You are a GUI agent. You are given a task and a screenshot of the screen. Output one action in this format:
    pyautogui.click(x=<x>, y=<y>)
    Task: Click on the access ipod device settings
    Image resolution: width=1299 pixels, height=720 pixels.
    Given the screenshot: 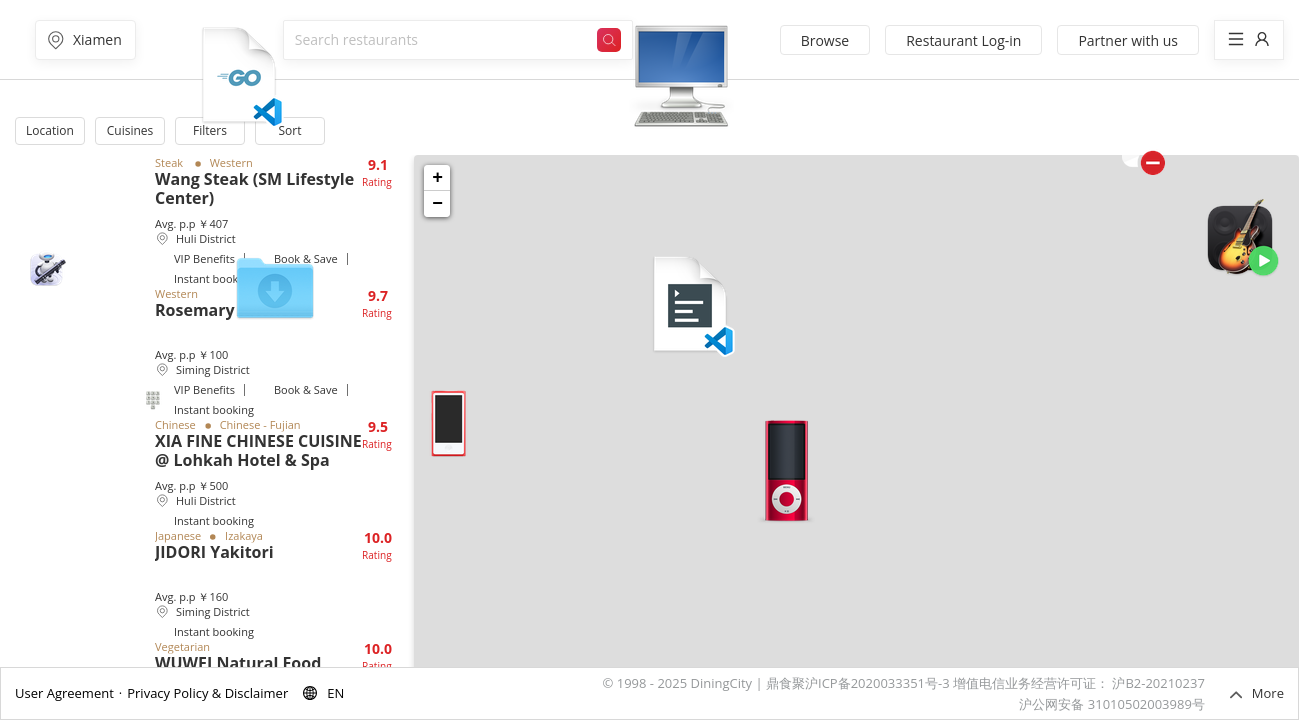 What is the action you would take?
    pyautogui.click(x=786, y=472)
    